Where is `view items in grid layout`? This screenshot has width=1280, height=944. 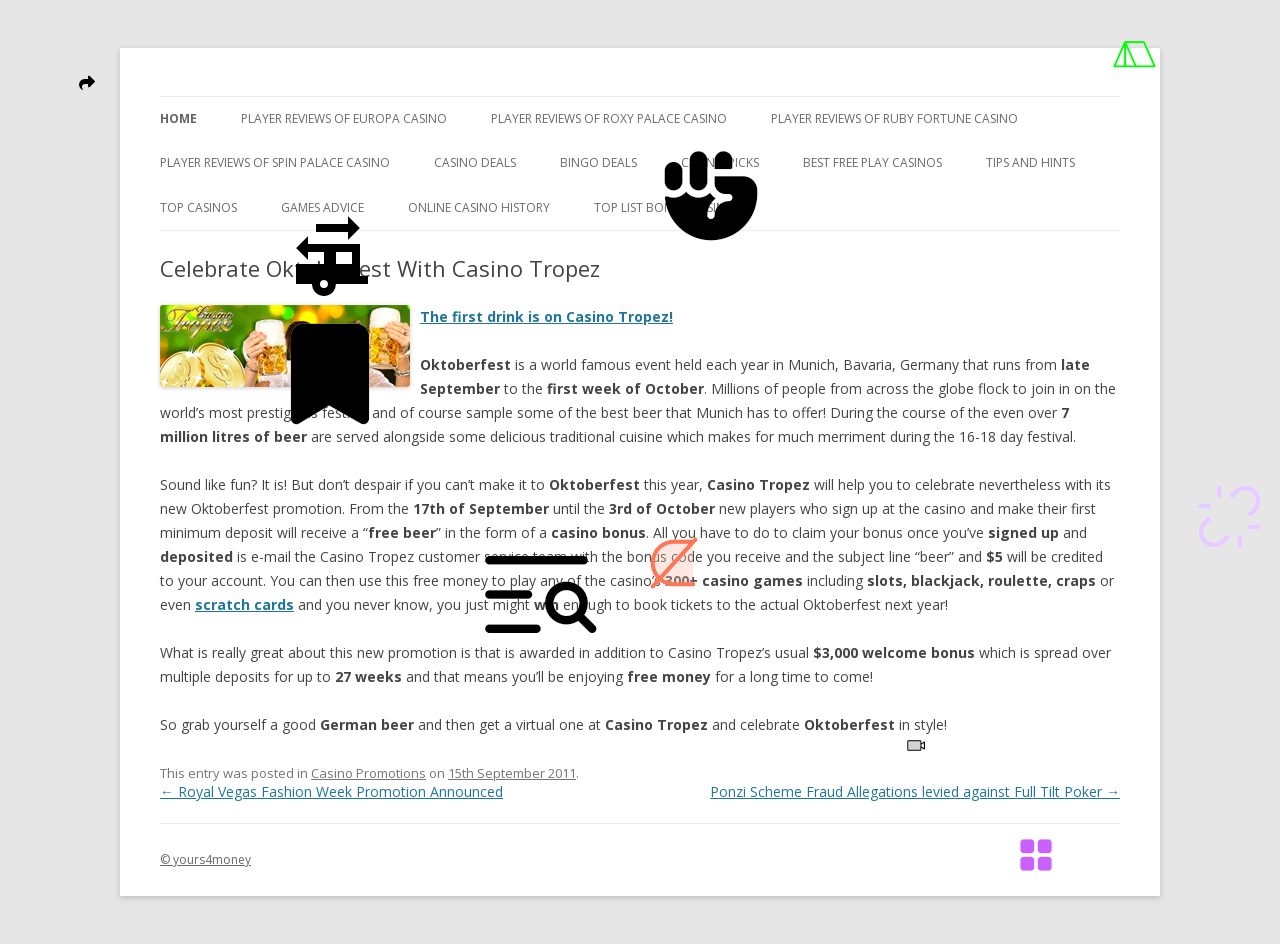 view items in grid layout is located at coordinates (1036, 855).